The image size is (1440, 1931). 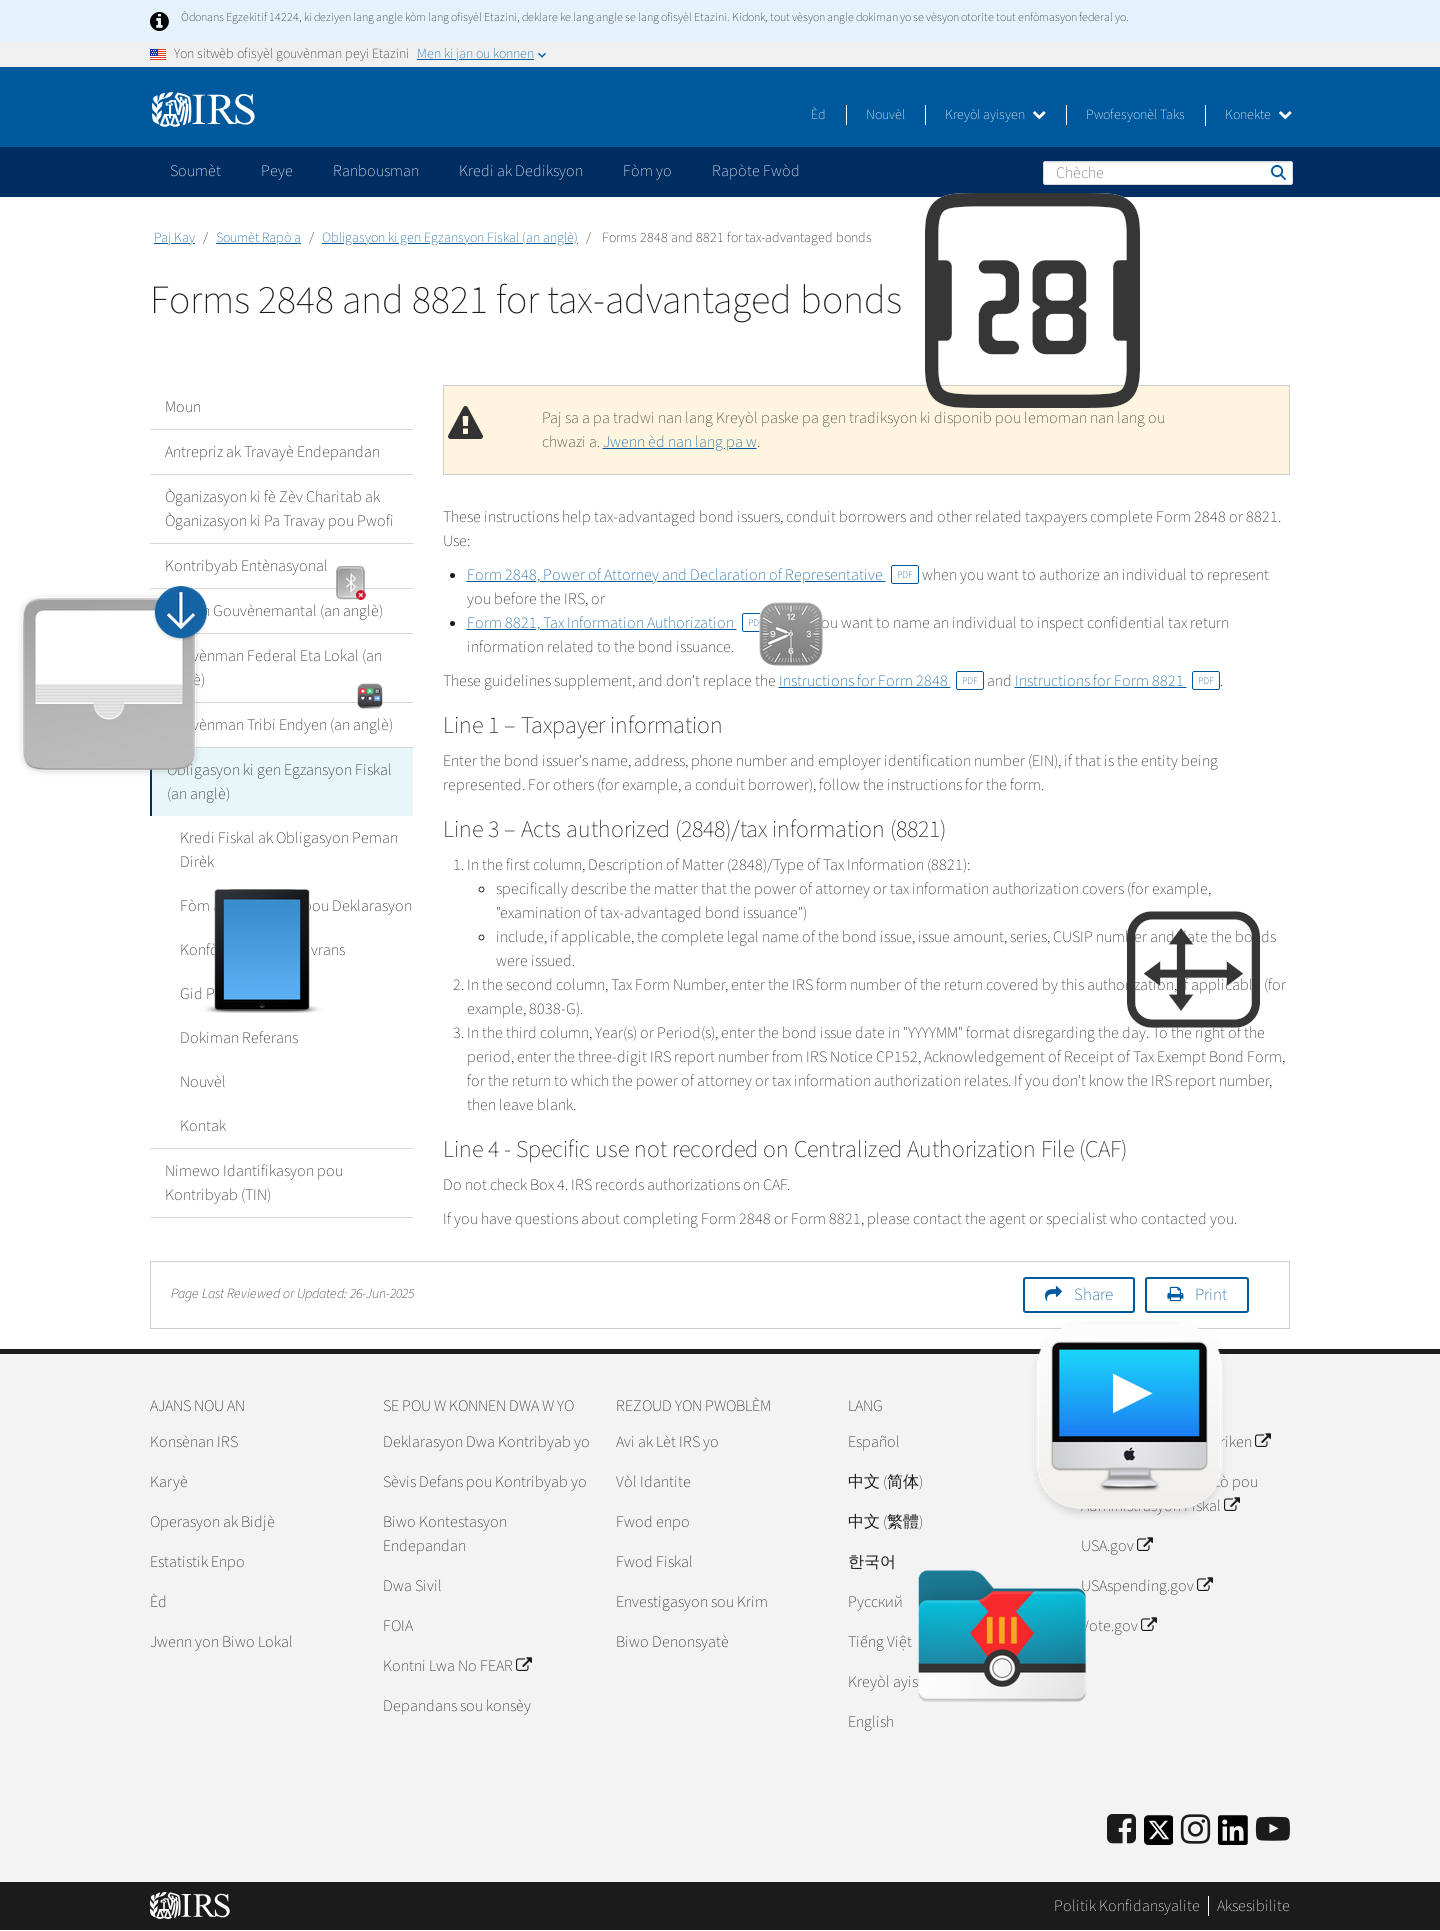 I want to click on indicates bluetooth is disabled, so click(x=350, y=582).